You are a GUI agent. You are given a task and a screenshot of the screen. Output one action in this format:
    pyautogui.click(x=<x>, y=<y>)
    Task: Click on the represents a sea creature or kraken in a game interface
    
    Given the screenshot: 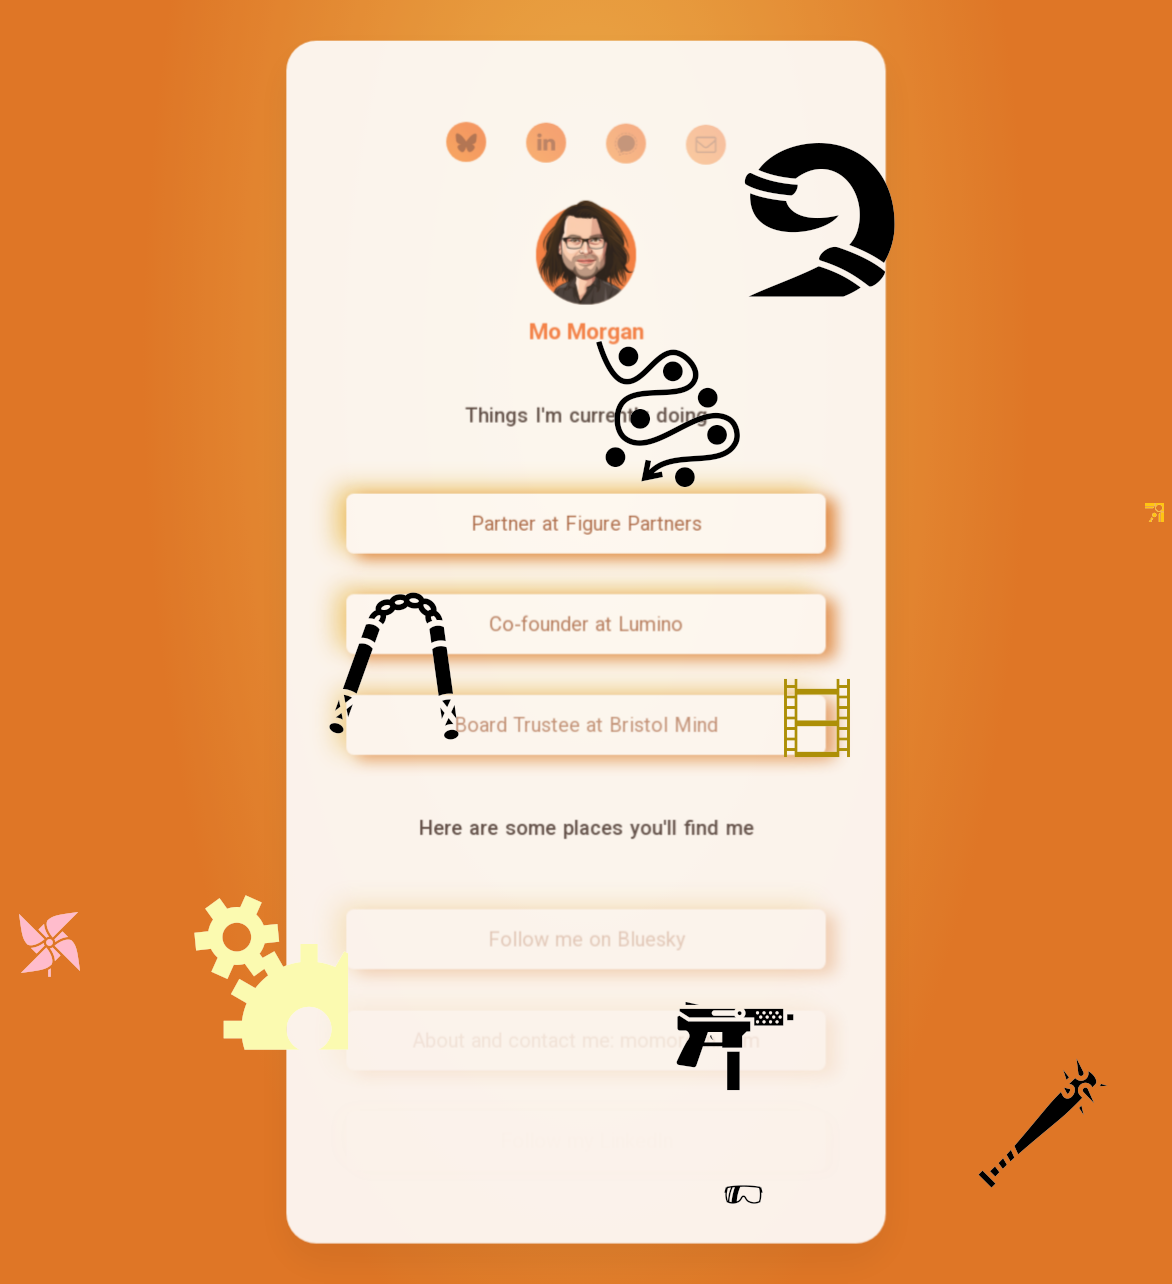 What is the action you would take?
    pyautogui.click(x=817, y=219)
    